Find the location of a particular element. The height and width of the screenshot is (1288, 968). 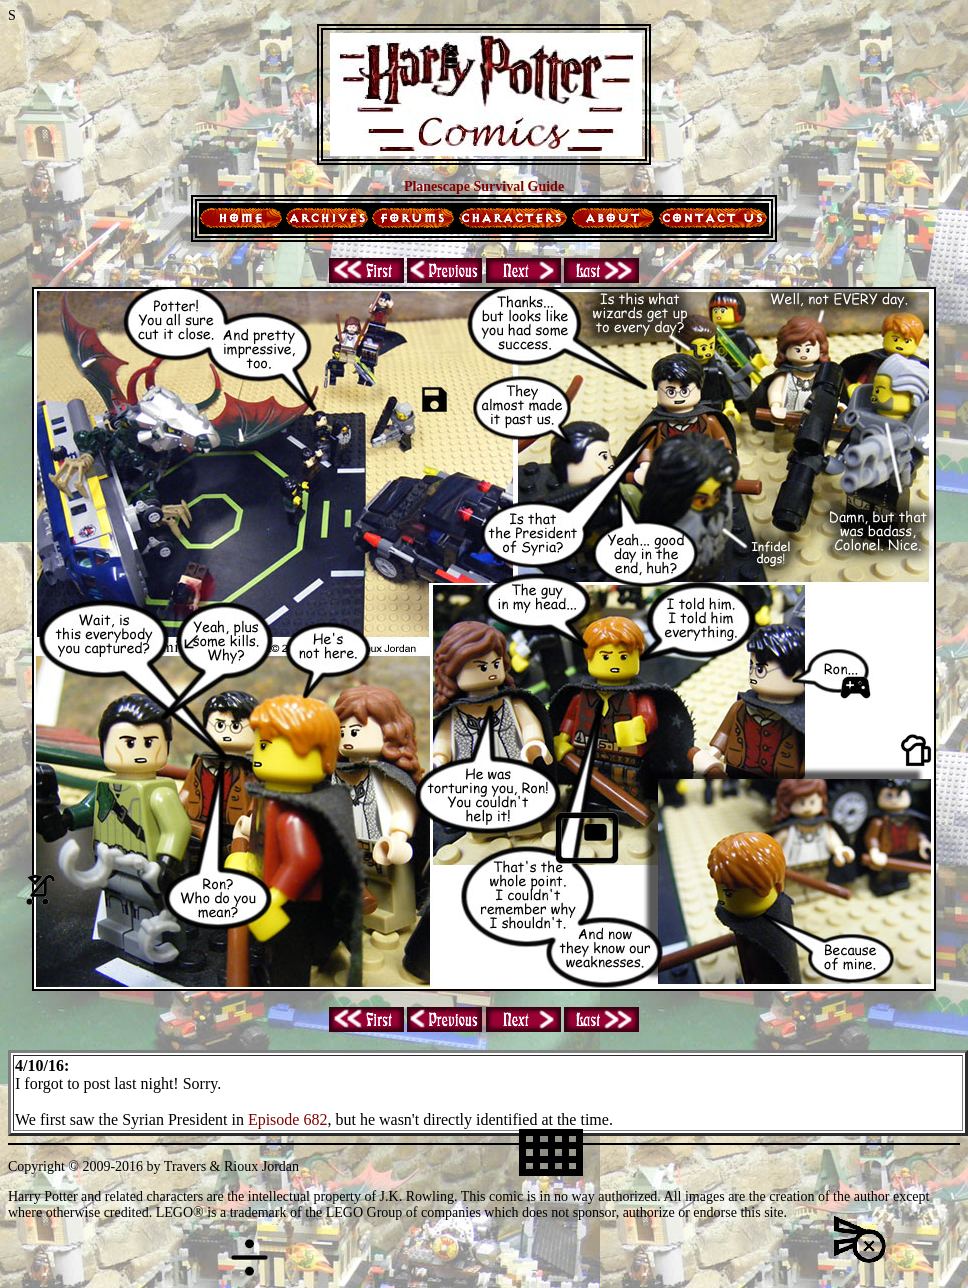

cancel a scheduled message is located at coordinates (859, 1236).